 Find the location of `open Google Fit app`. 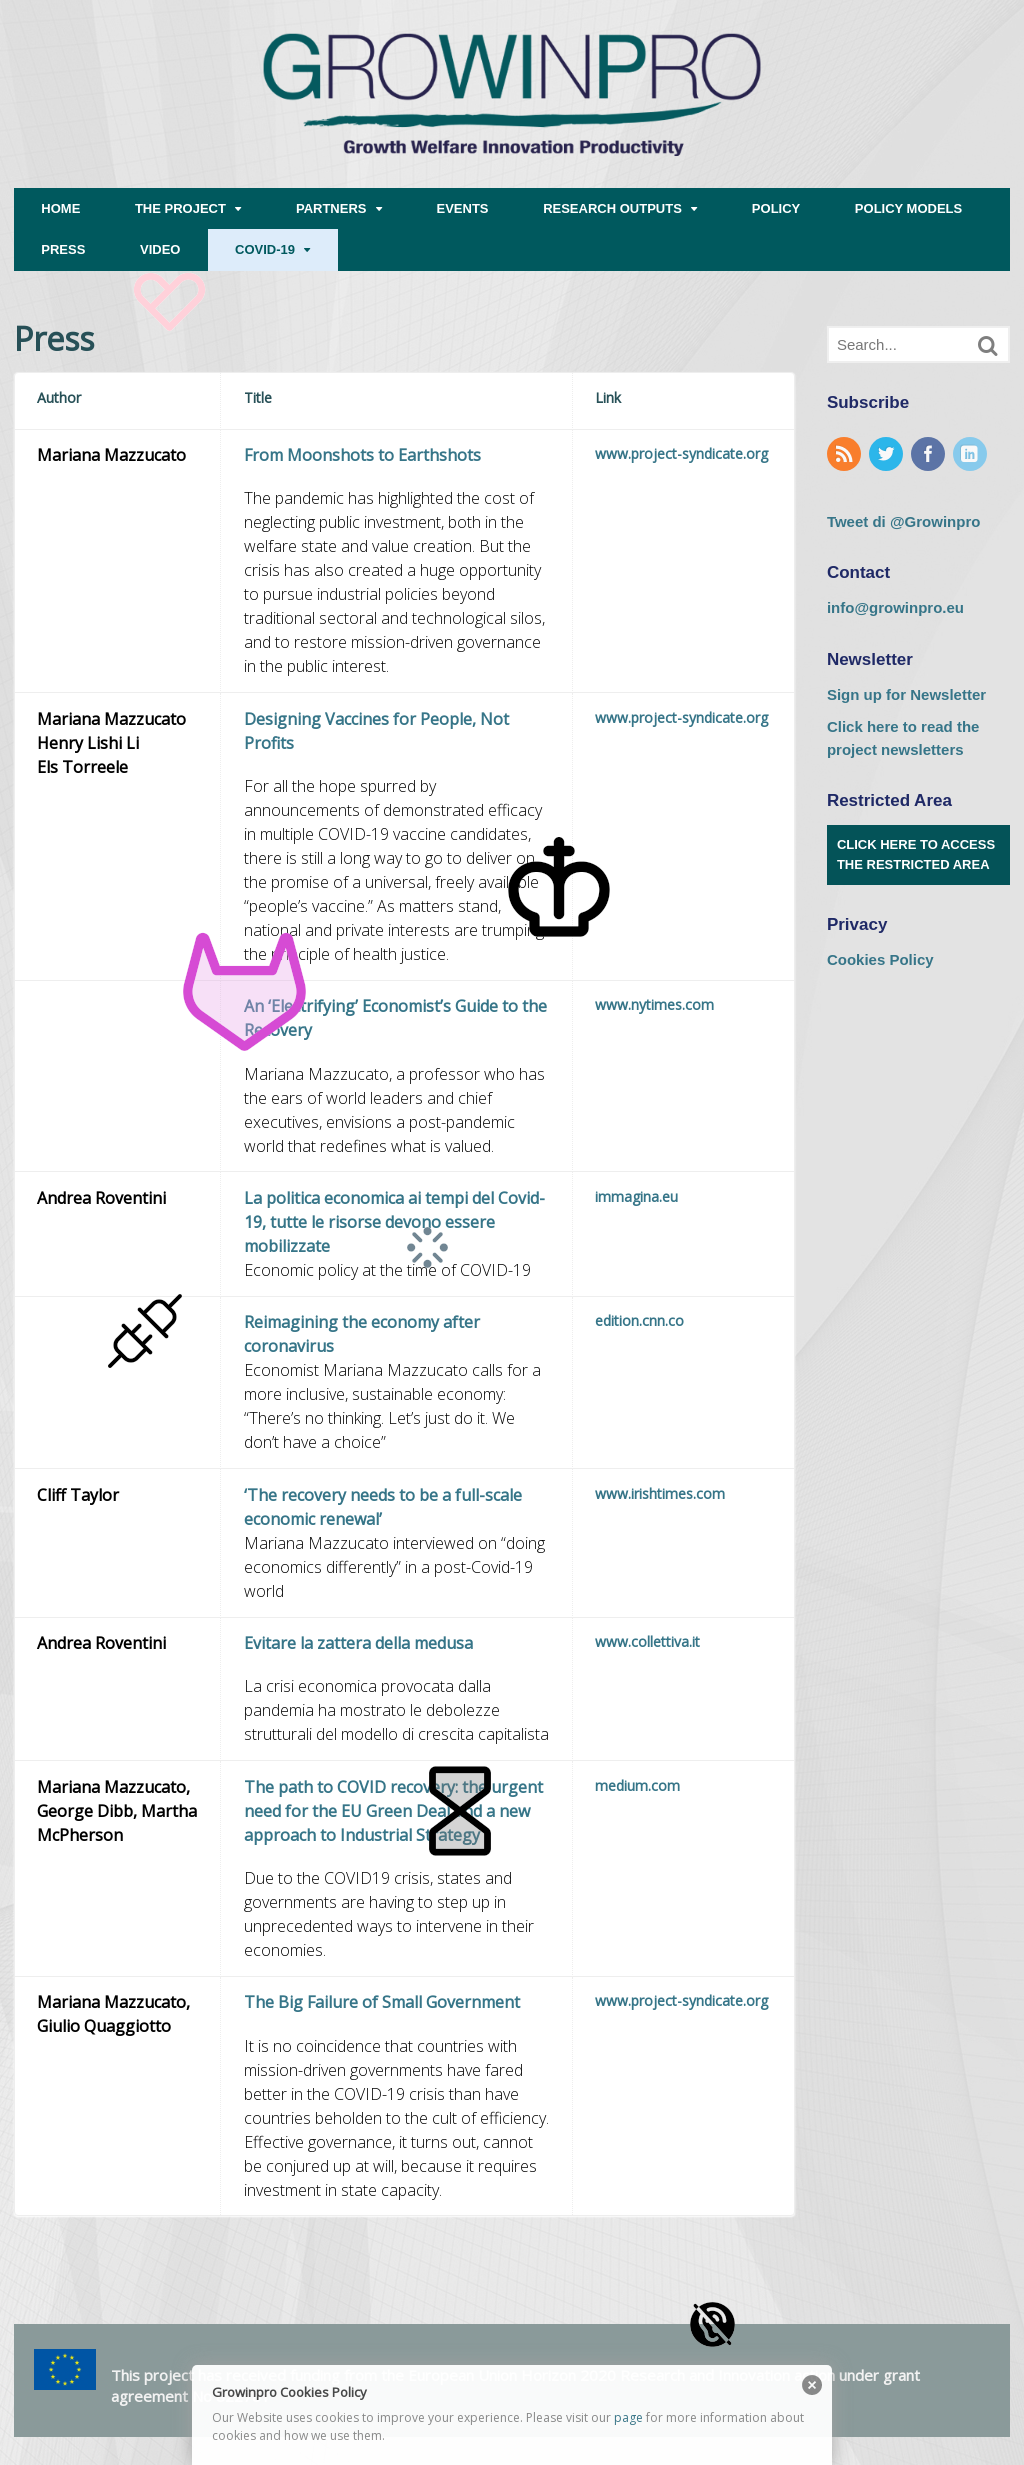

open Google Fit app is located at coordinates (169, 300).